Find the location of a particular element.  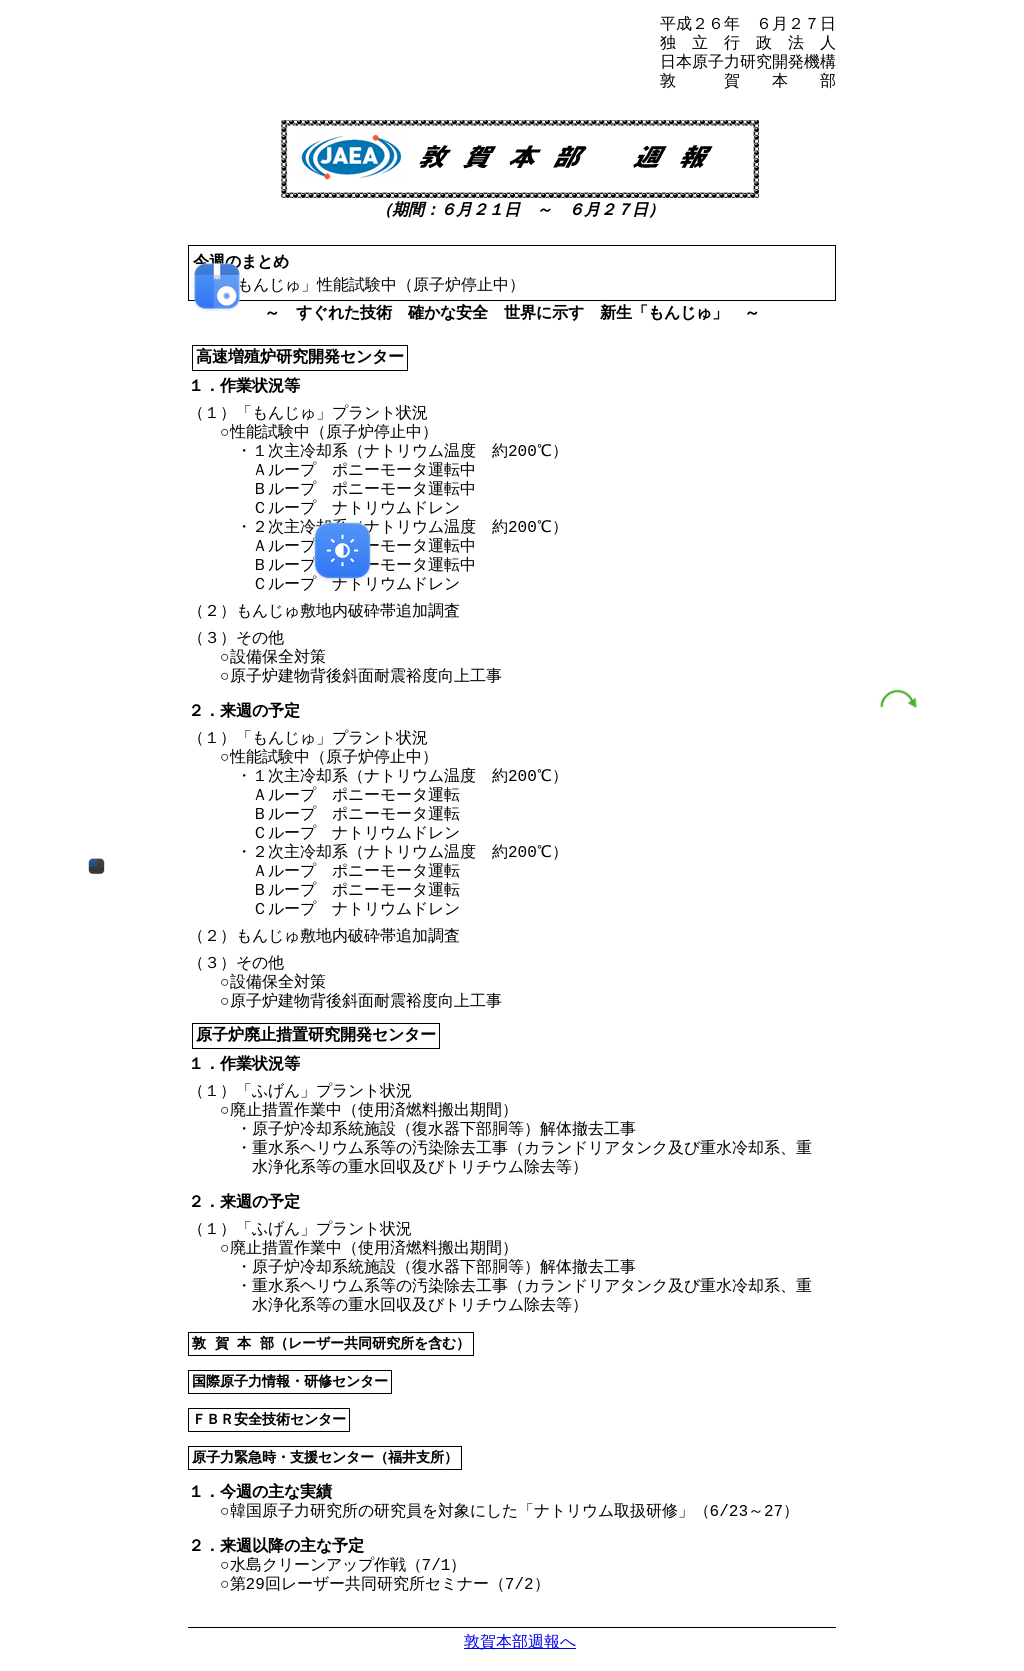

access input source or keyboard layout settings is located at coordinates (217, 287).